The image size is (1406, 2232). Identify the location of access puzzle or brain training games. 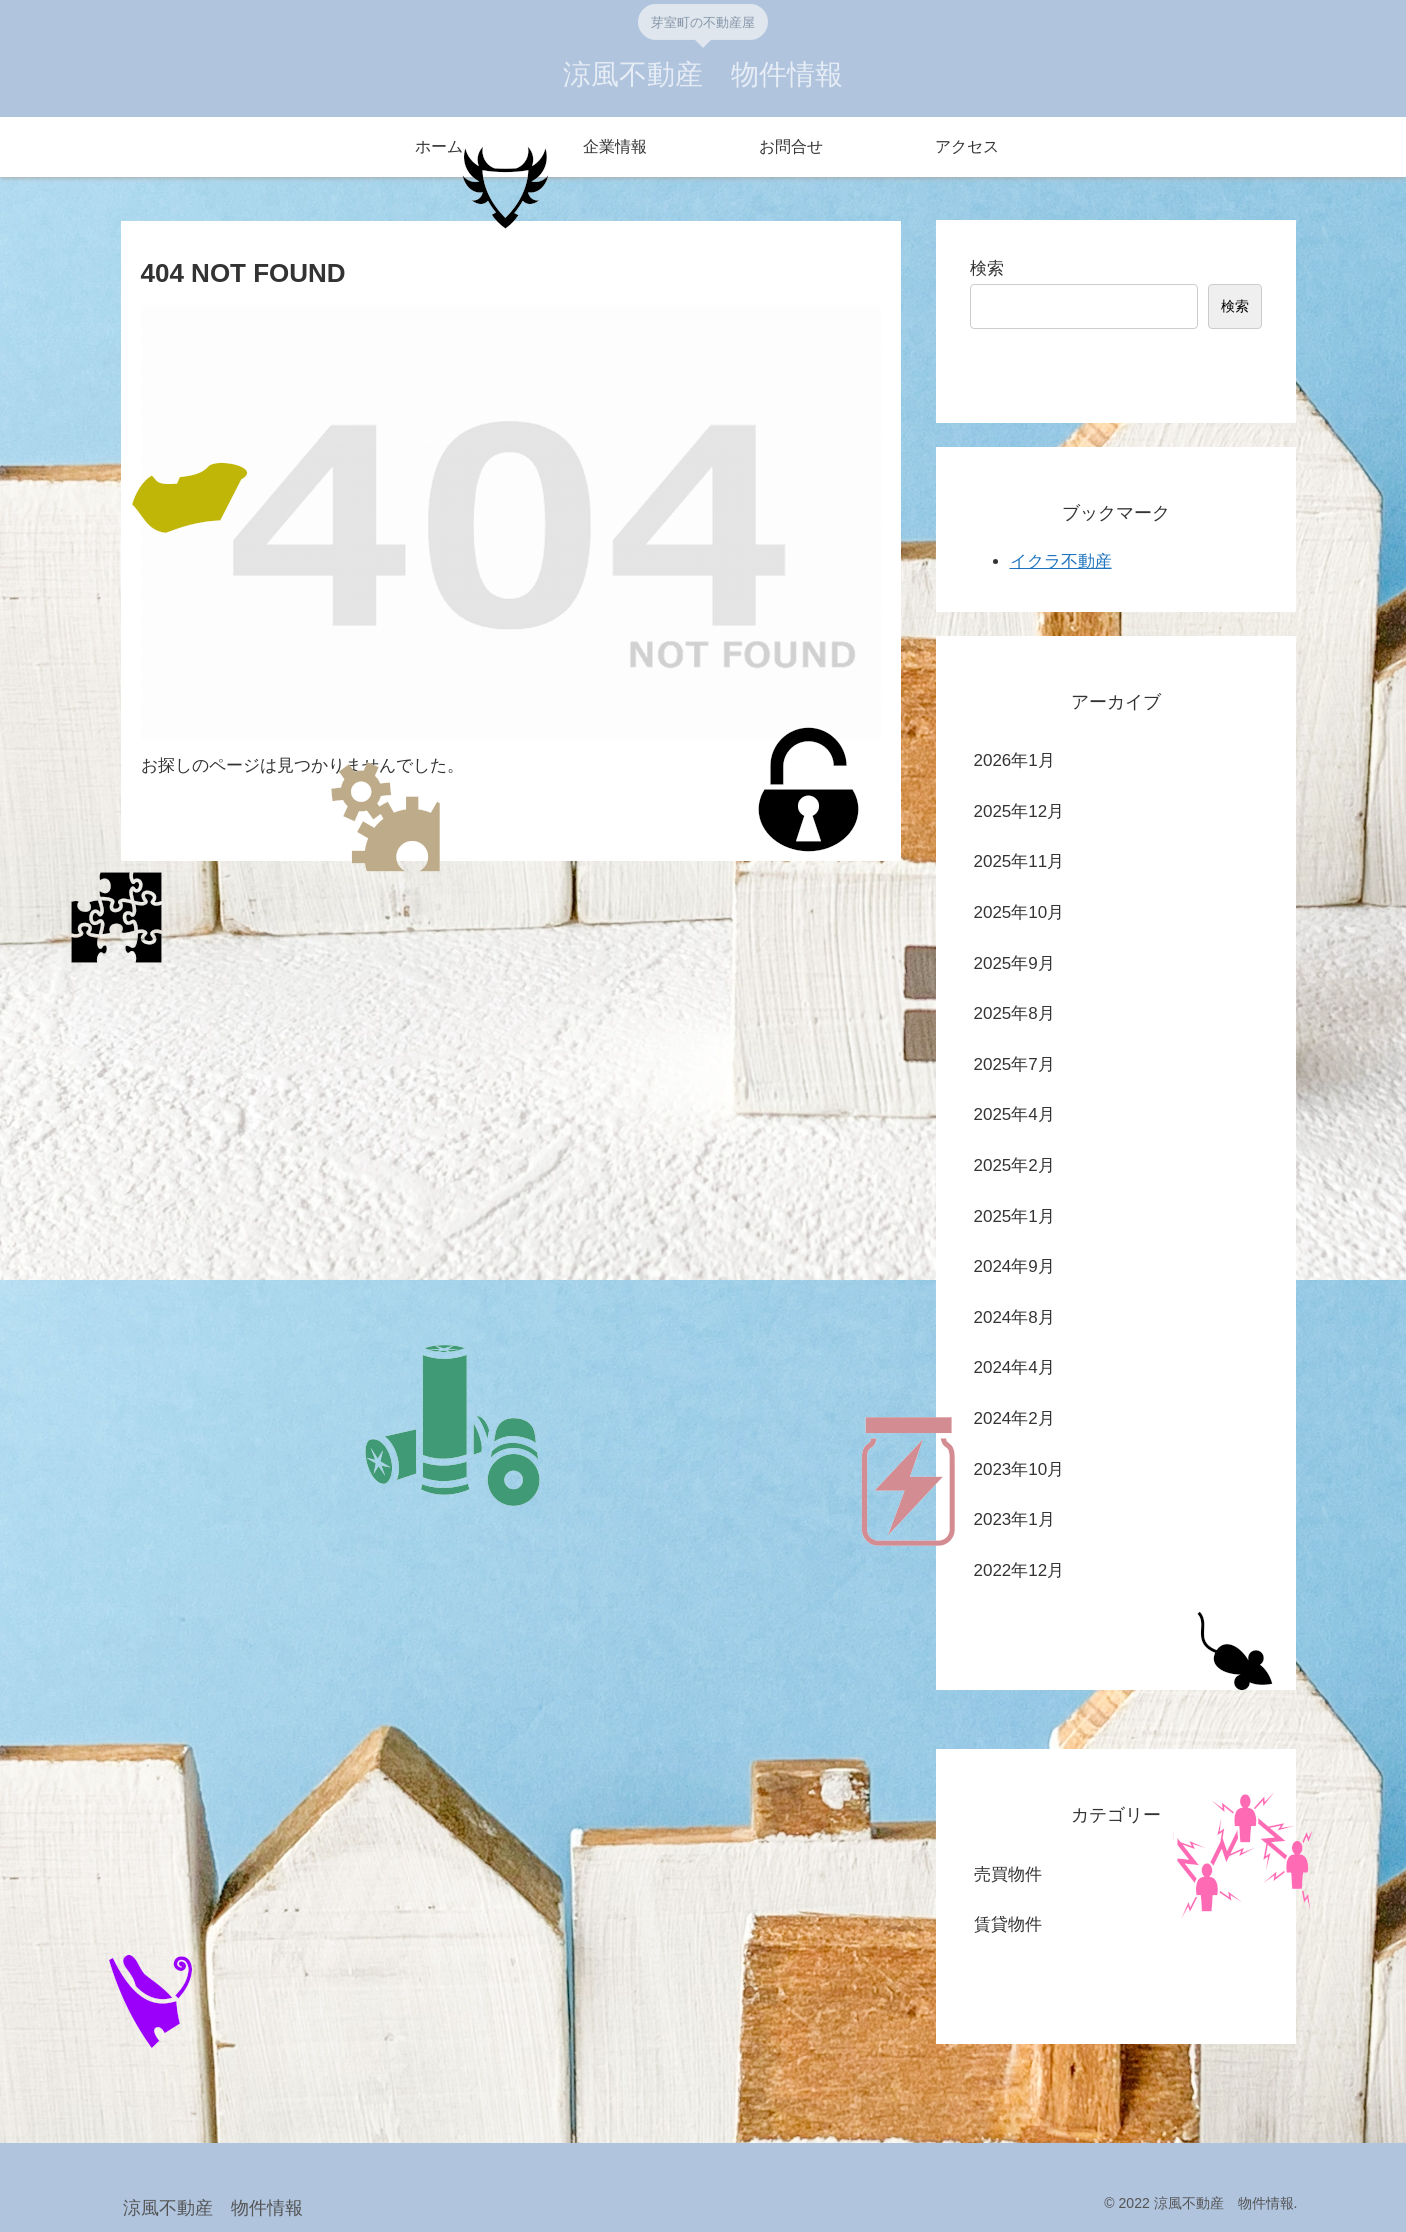
(116, 917).